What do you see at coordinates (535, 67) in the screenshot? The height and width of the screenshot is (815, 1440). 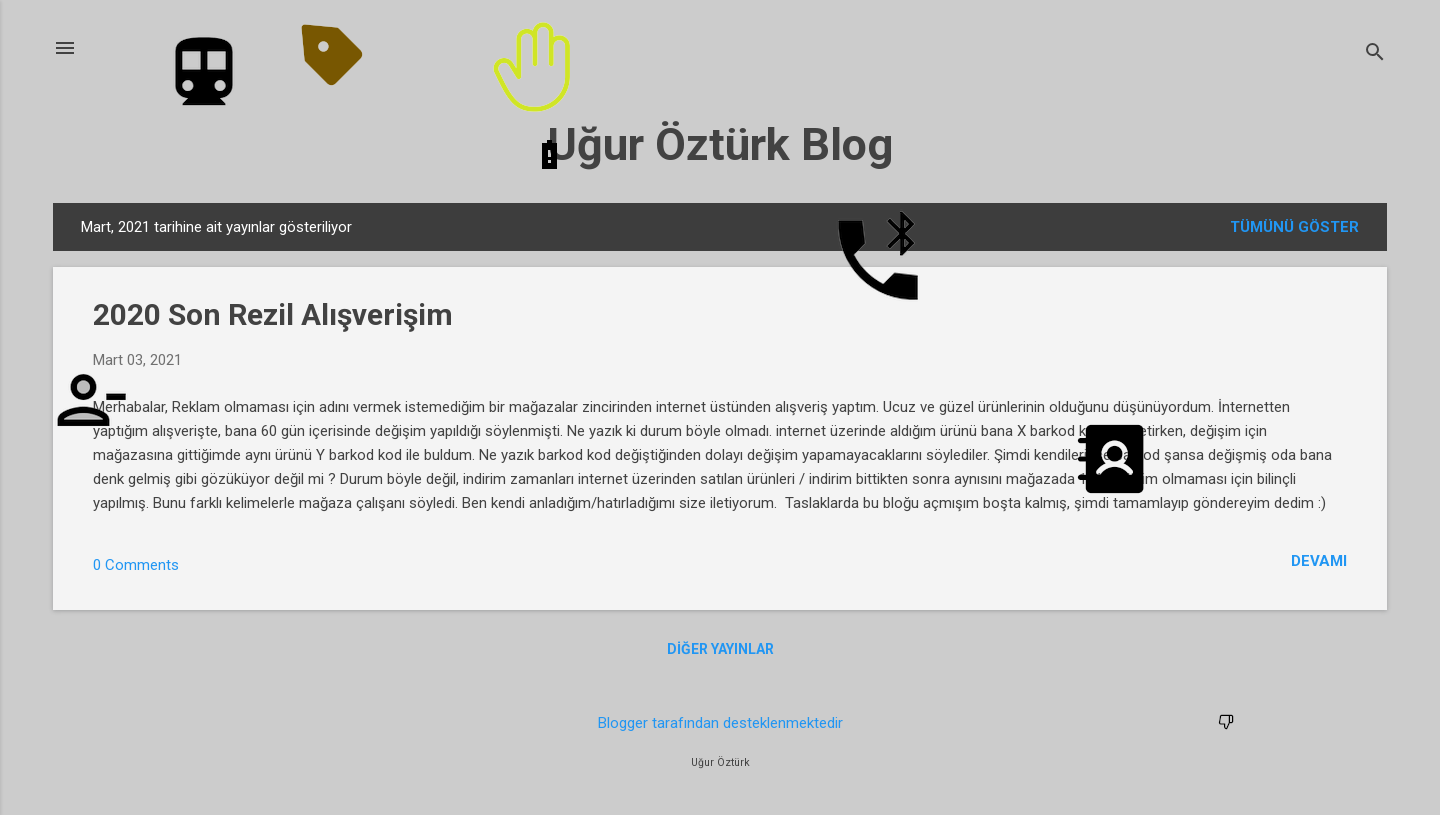 I see `stop or pause an action` at bounding box center [535, 67].